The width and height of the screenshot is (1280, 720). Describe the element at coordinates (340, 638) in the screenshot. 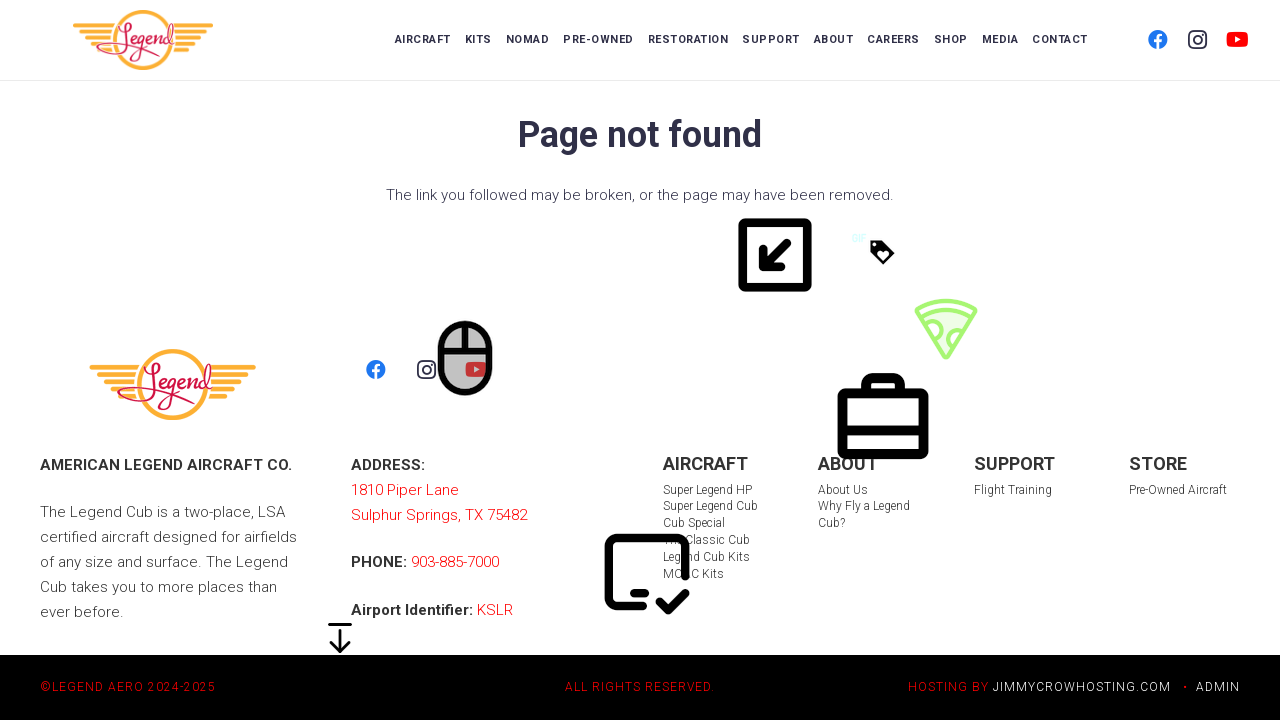

I see `download a file` at that location.